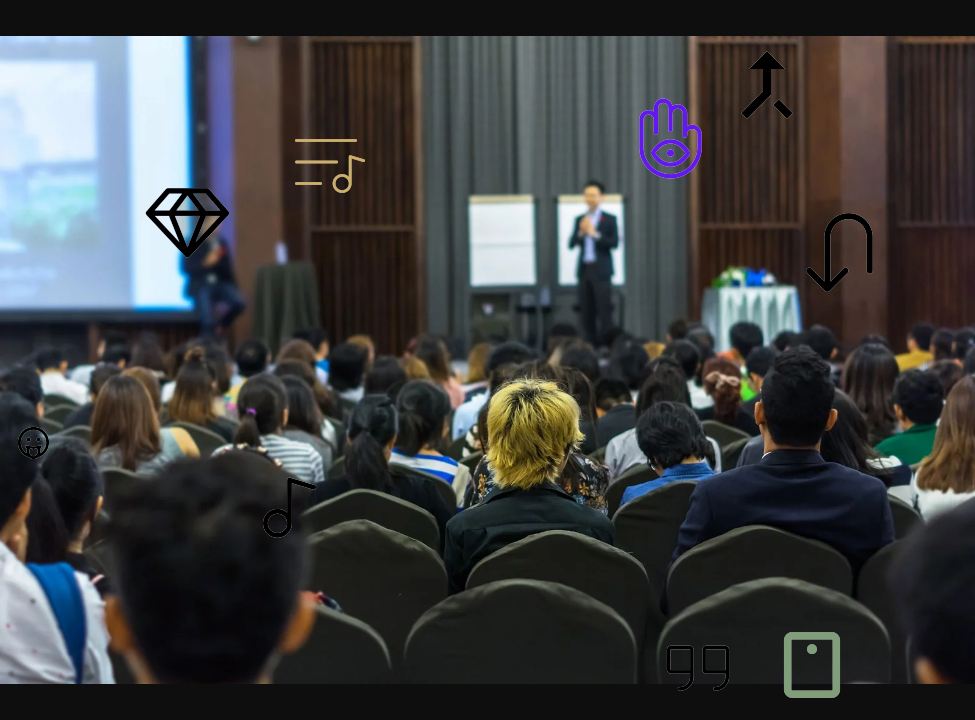 The image size is (975, 720). Describe the element at coordinates (767, 85) in the screenshot. I see `merge branches or items together` at that location.